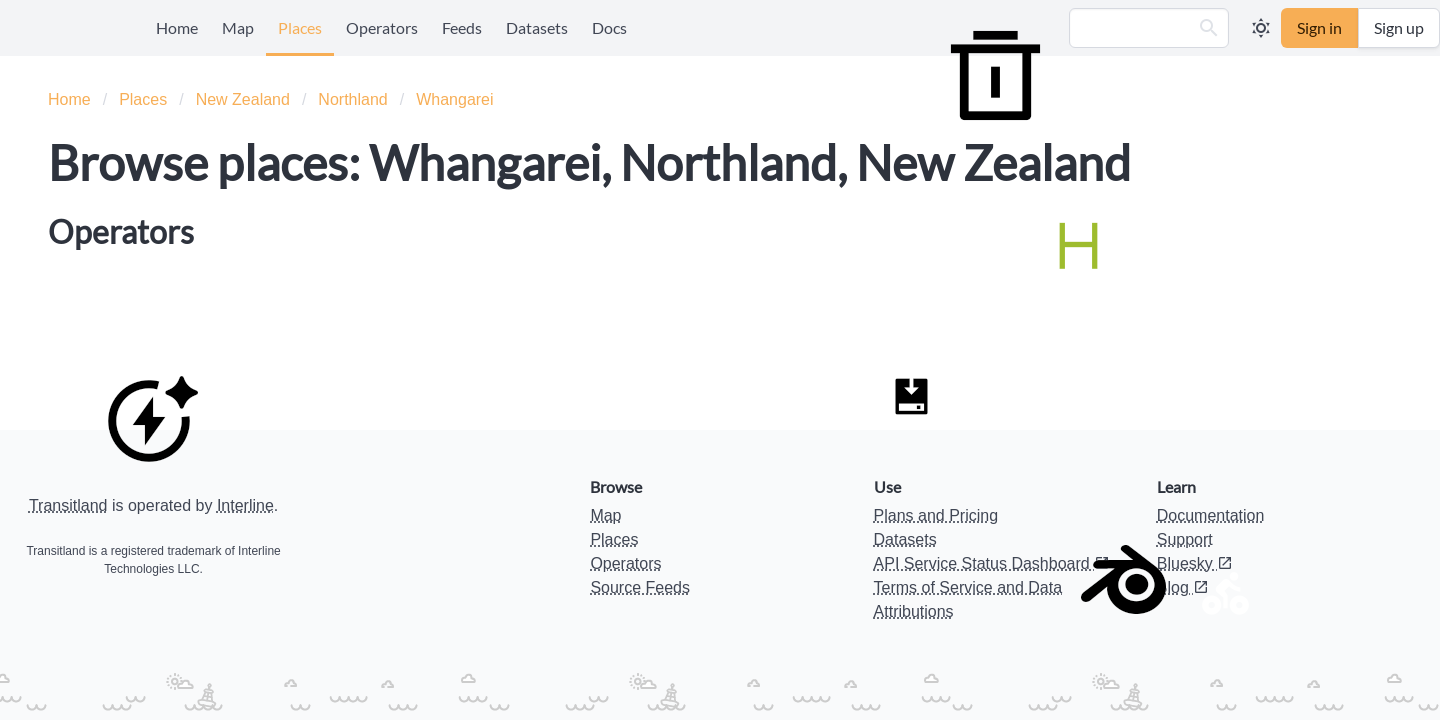 The image size is (1440, 720). Describe the element at coordinates (149, 421) in the screenshot. I see `access AI-enhanced DVD or media features` at that location.